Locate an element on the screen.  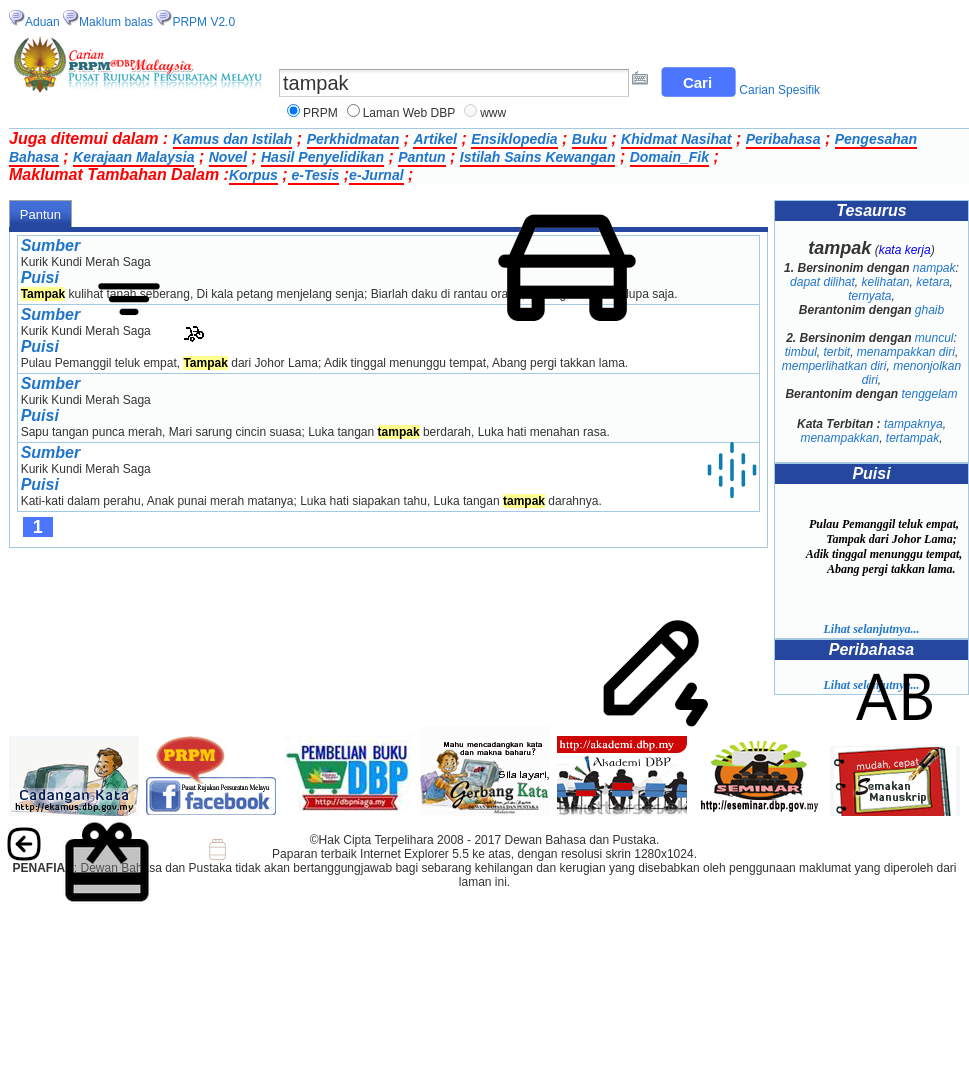
filter or sort content is located at coordinates (129, 297).